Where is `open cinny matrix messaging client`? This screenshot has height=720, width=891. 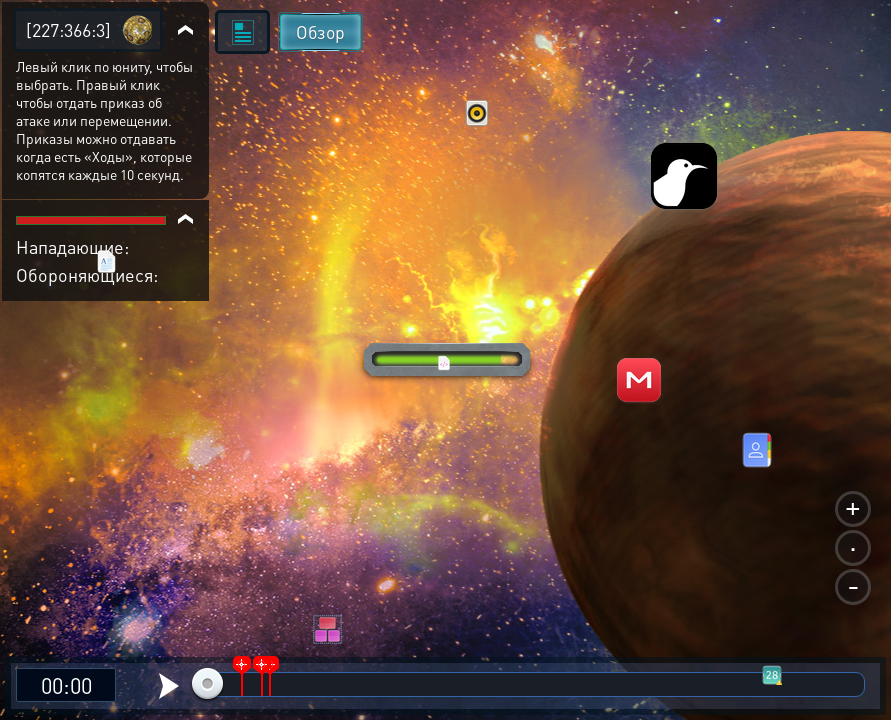 open cinny matrix messaging client is located at coordinates (684, 176).